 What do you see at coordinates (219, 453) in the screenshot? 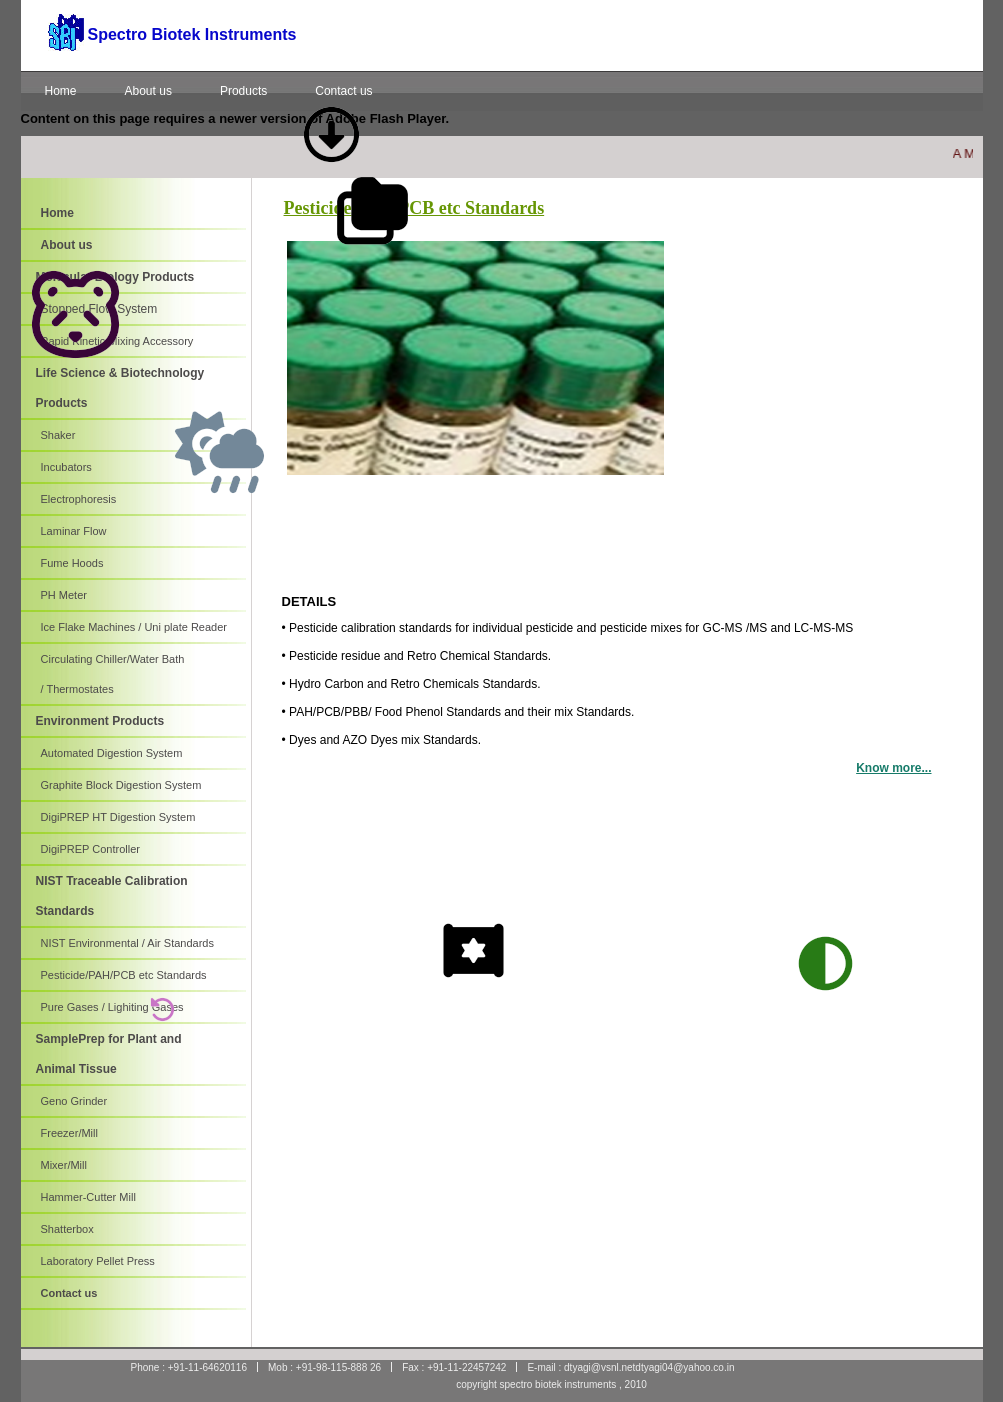
I see `current weather conditions with mixed sun and rain` at bounding box center [219, 453].